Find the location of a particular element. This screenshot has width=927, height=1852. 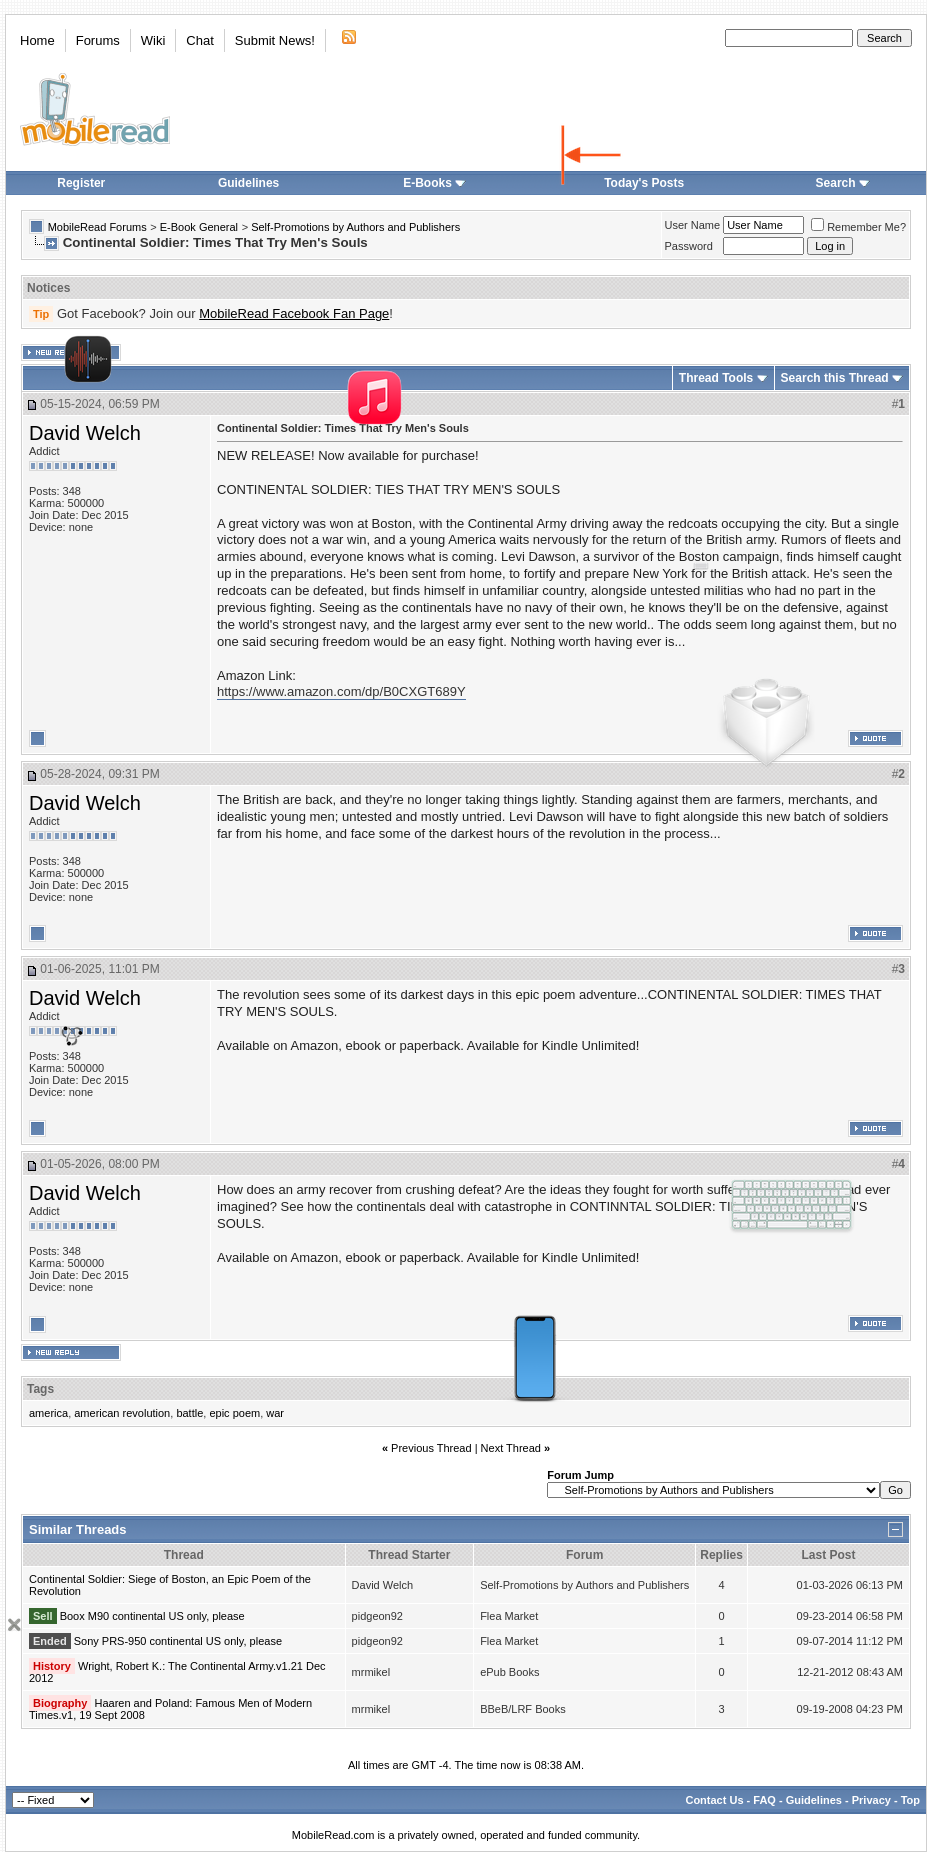

close the current window is located at coordinates (14, 1625).